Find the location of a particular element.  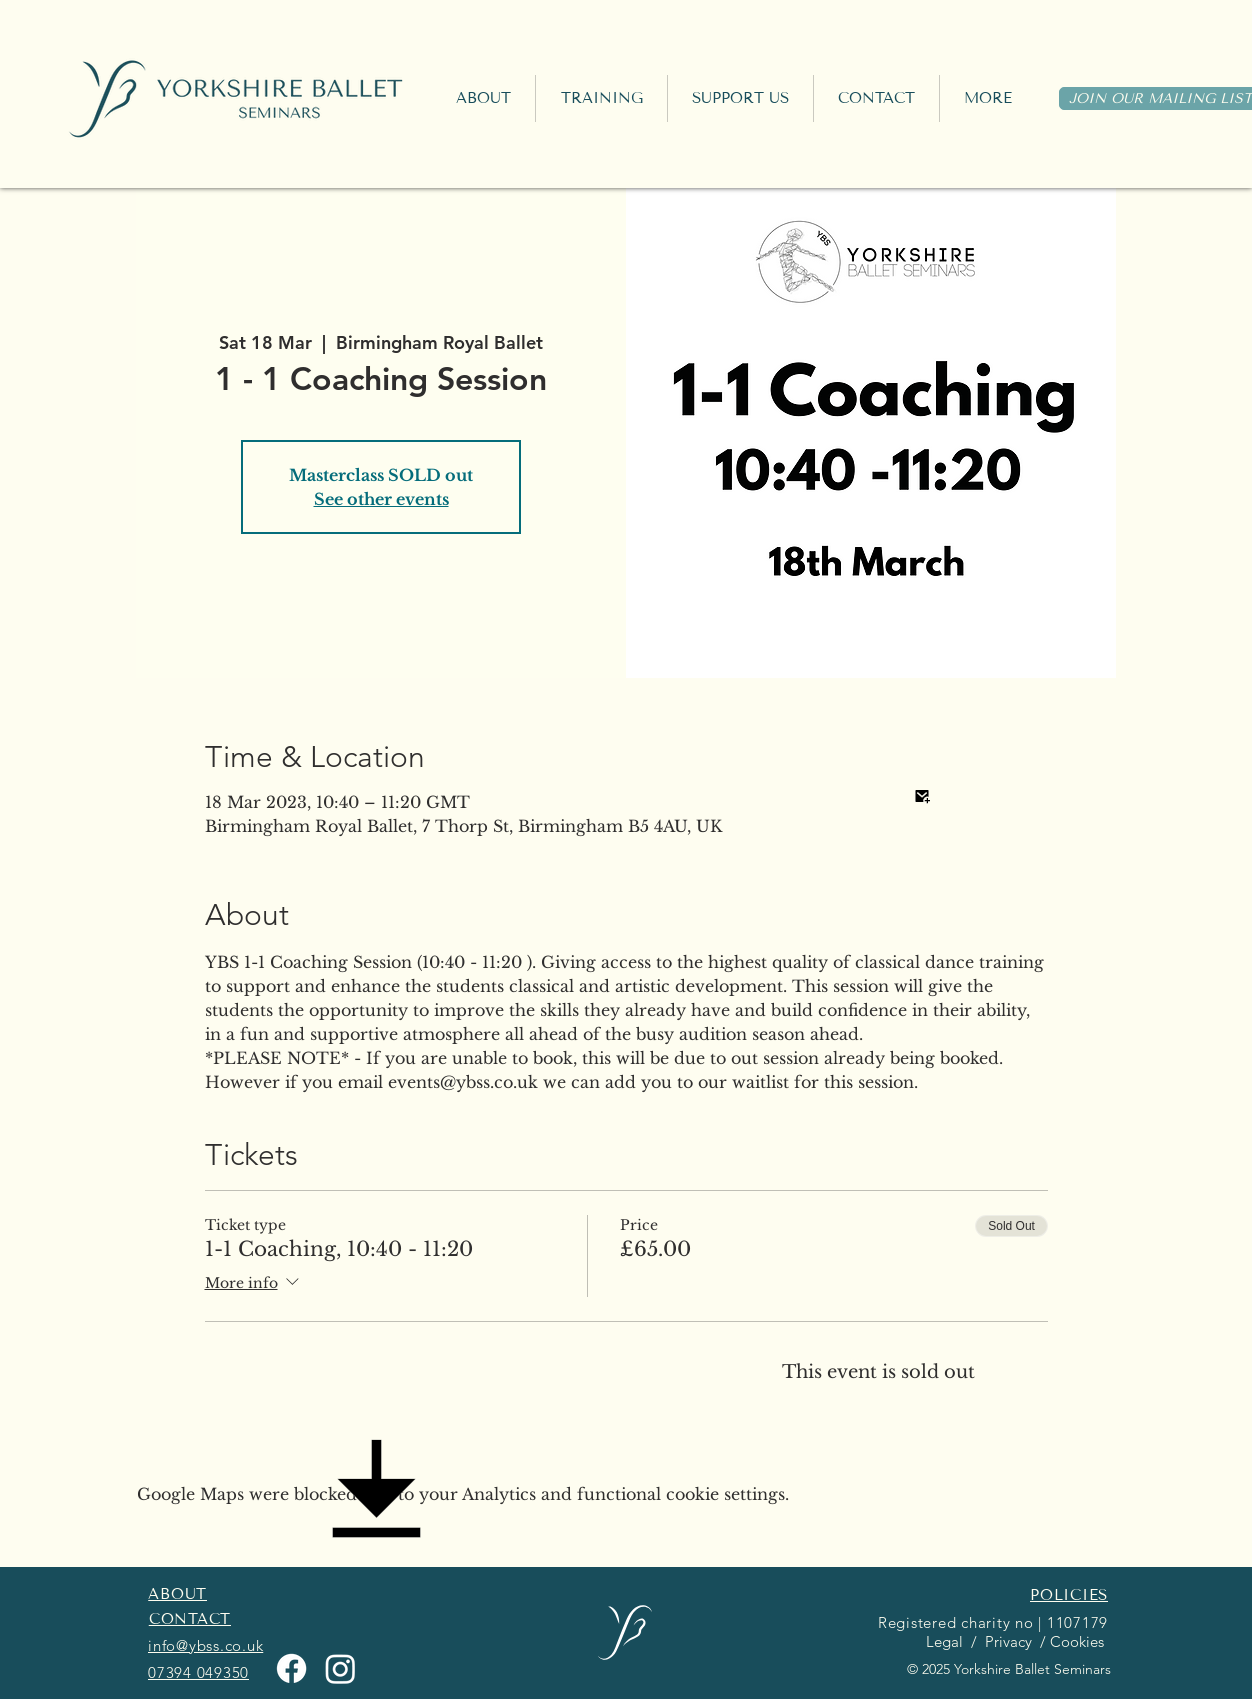

download a file to your device is located at coordinates (376, 1493).